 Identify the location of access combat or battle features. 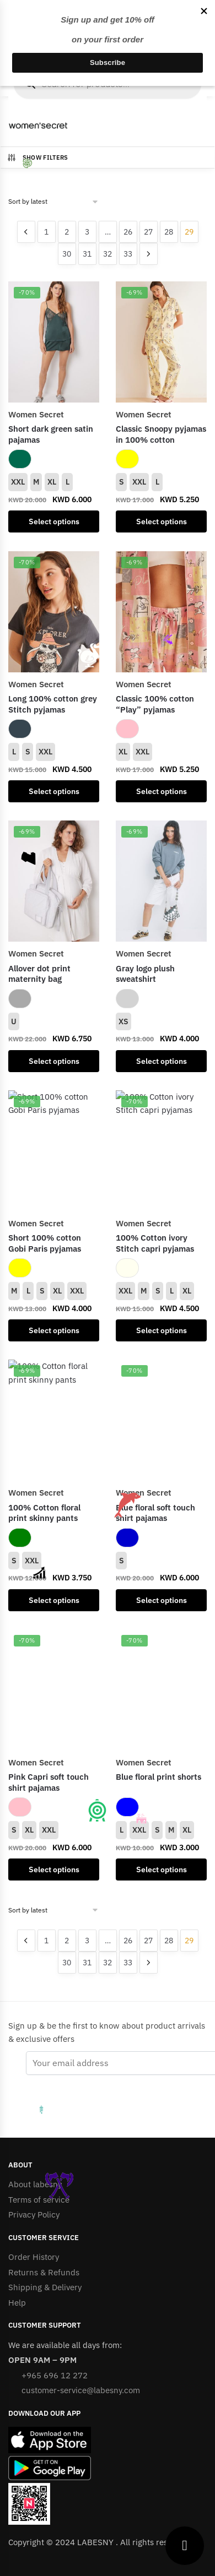
(59, 2186).